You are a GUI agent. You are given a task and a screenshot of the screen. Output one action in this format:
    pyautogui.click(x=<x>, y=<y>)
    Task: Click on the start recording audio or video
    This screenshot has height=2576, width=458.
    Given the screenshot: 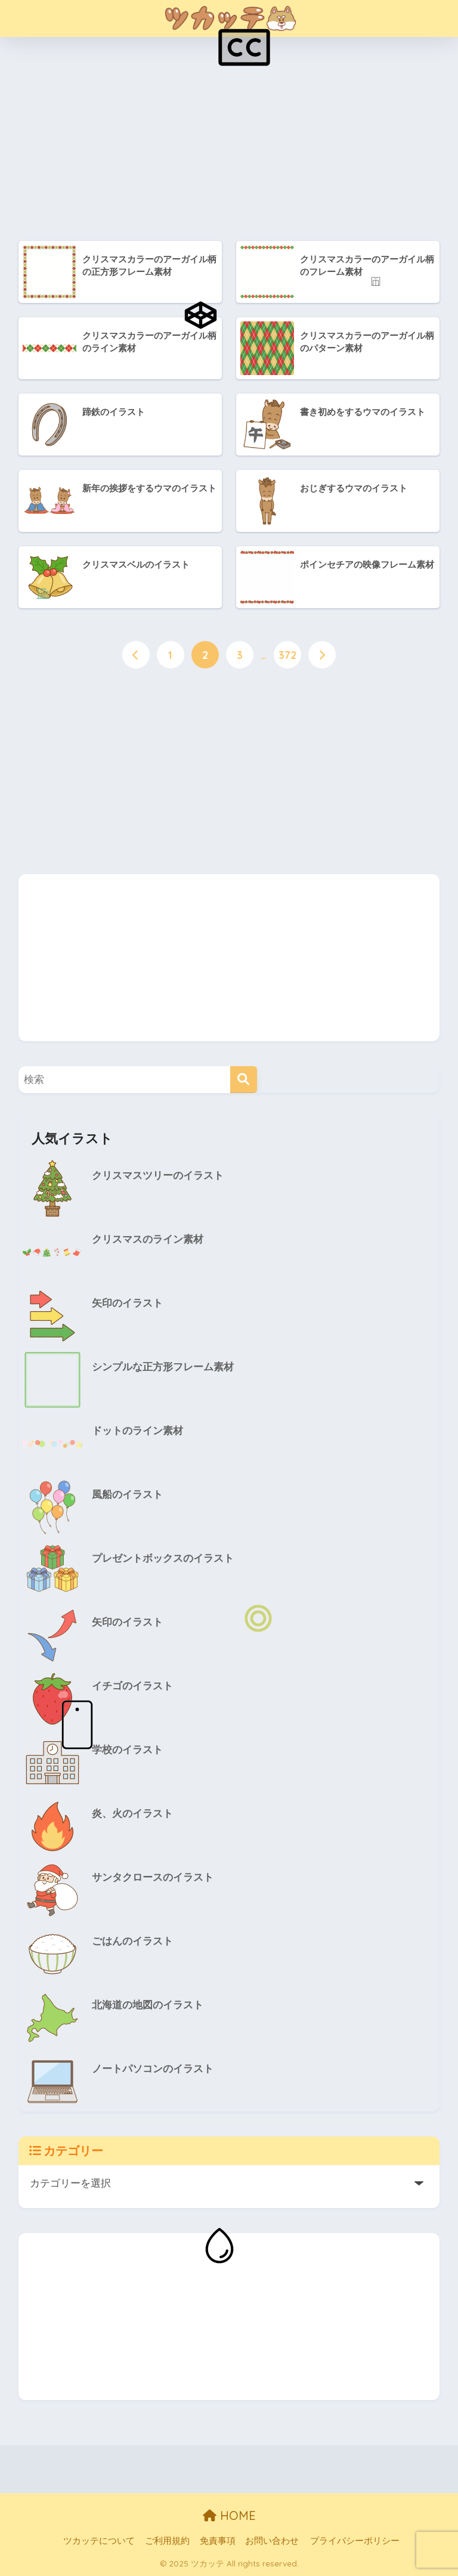 What is the action you would take?
    pyautogui.click(x=258, y=1618)
    